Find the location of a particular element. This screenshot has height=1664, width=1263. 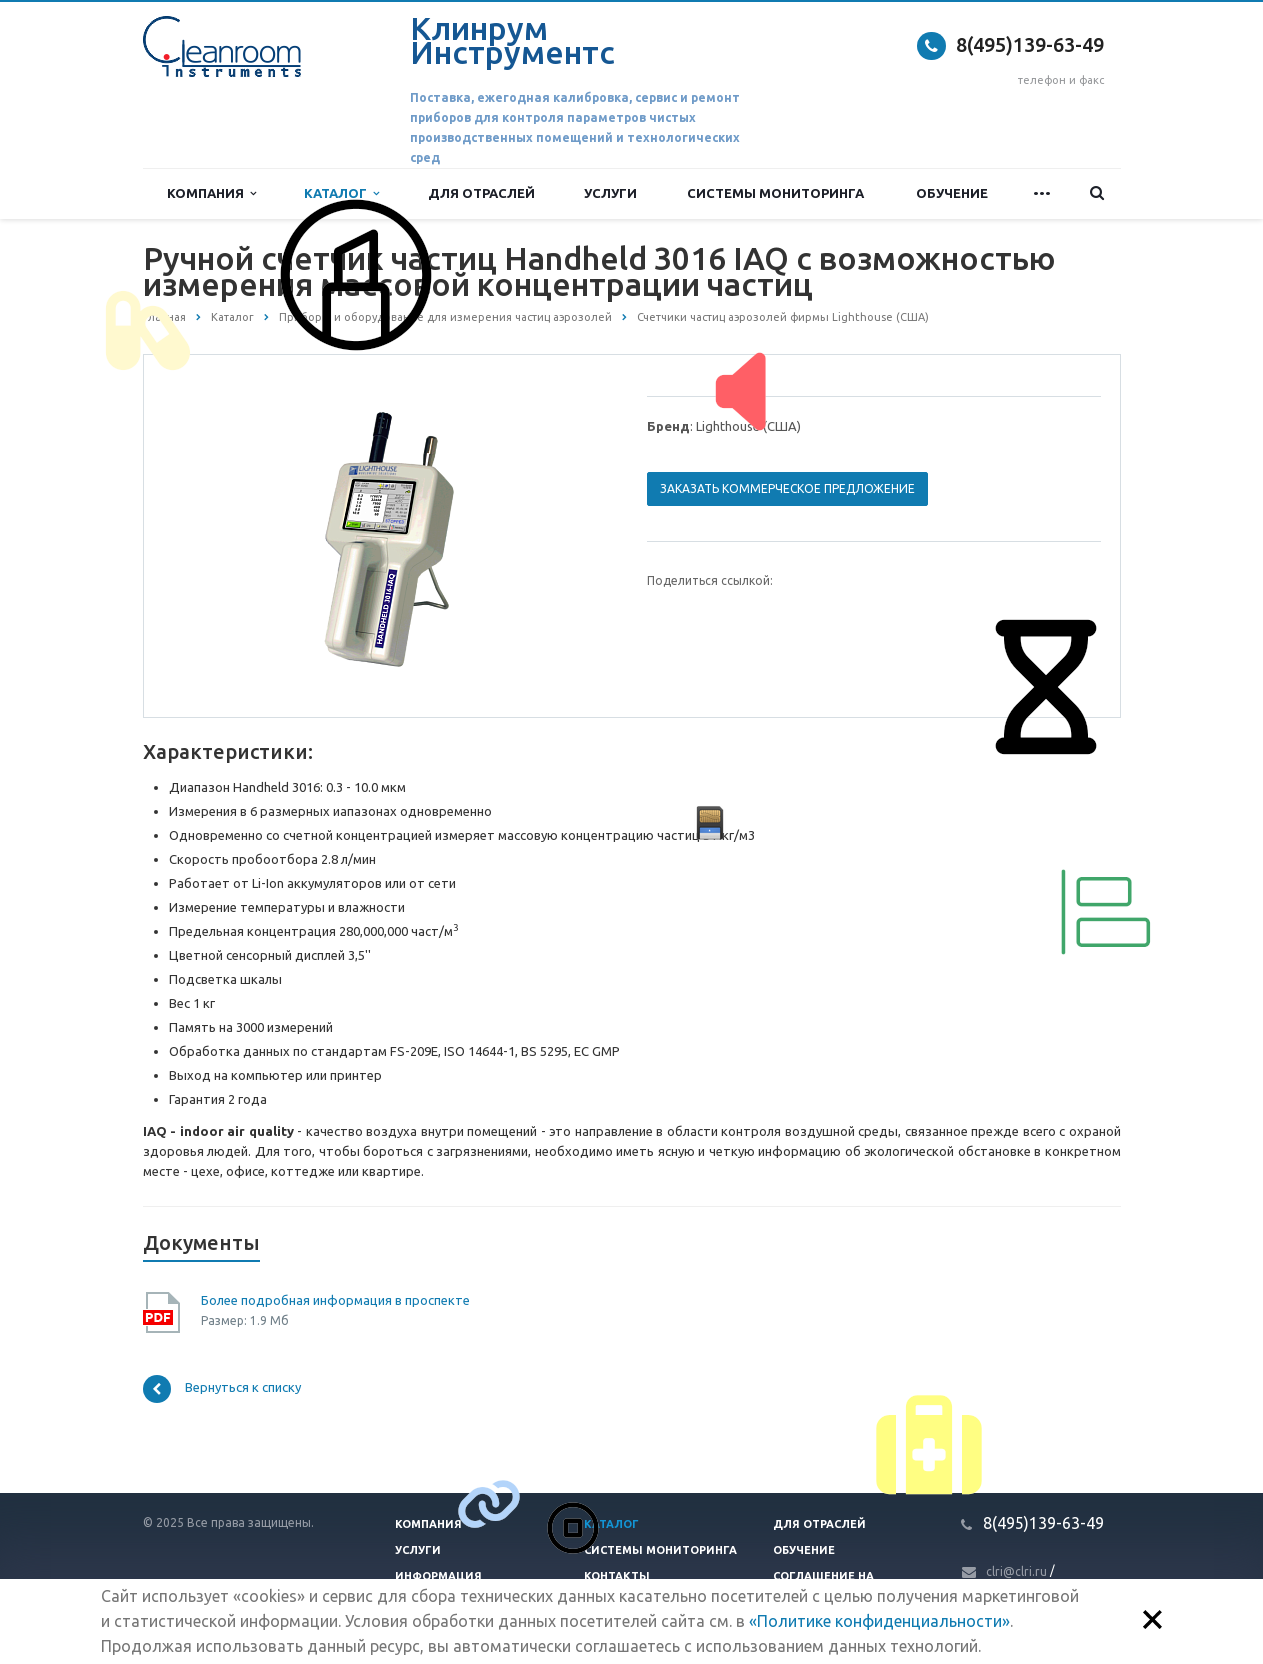

activate highlighter tool is located at coordinates (356, 275).